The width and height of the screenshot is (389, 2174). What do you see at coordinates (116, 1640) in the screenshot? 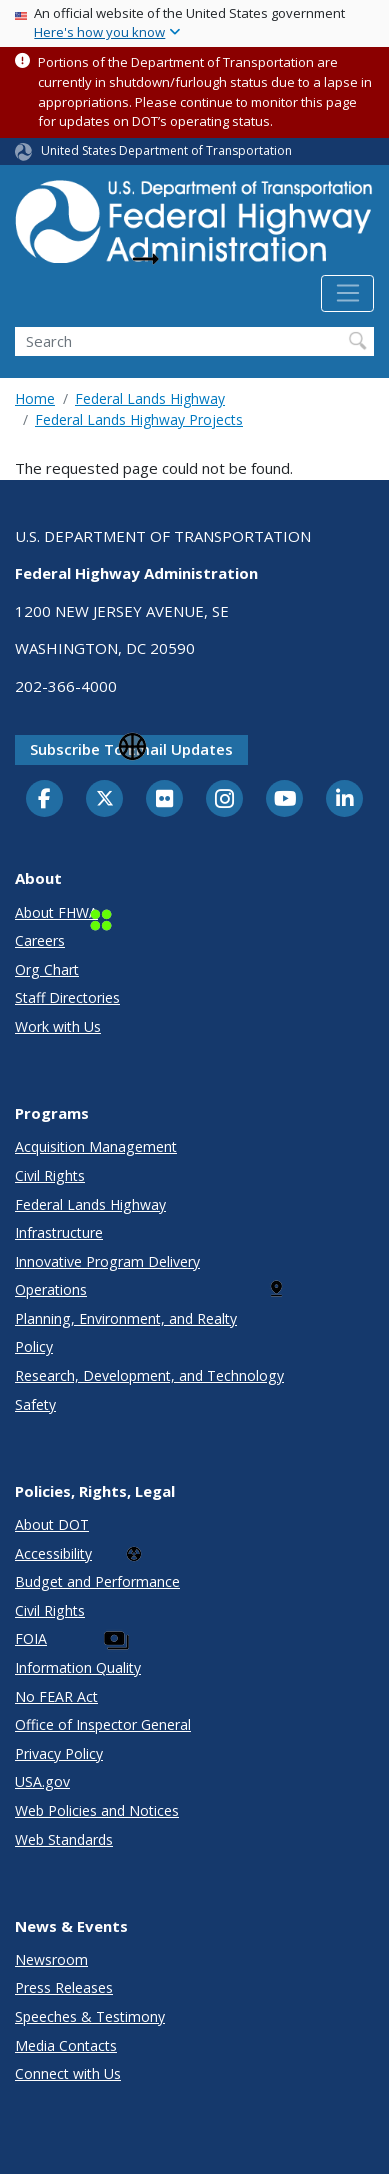
I see `access payment methods` at bounding box center [116, 1640].